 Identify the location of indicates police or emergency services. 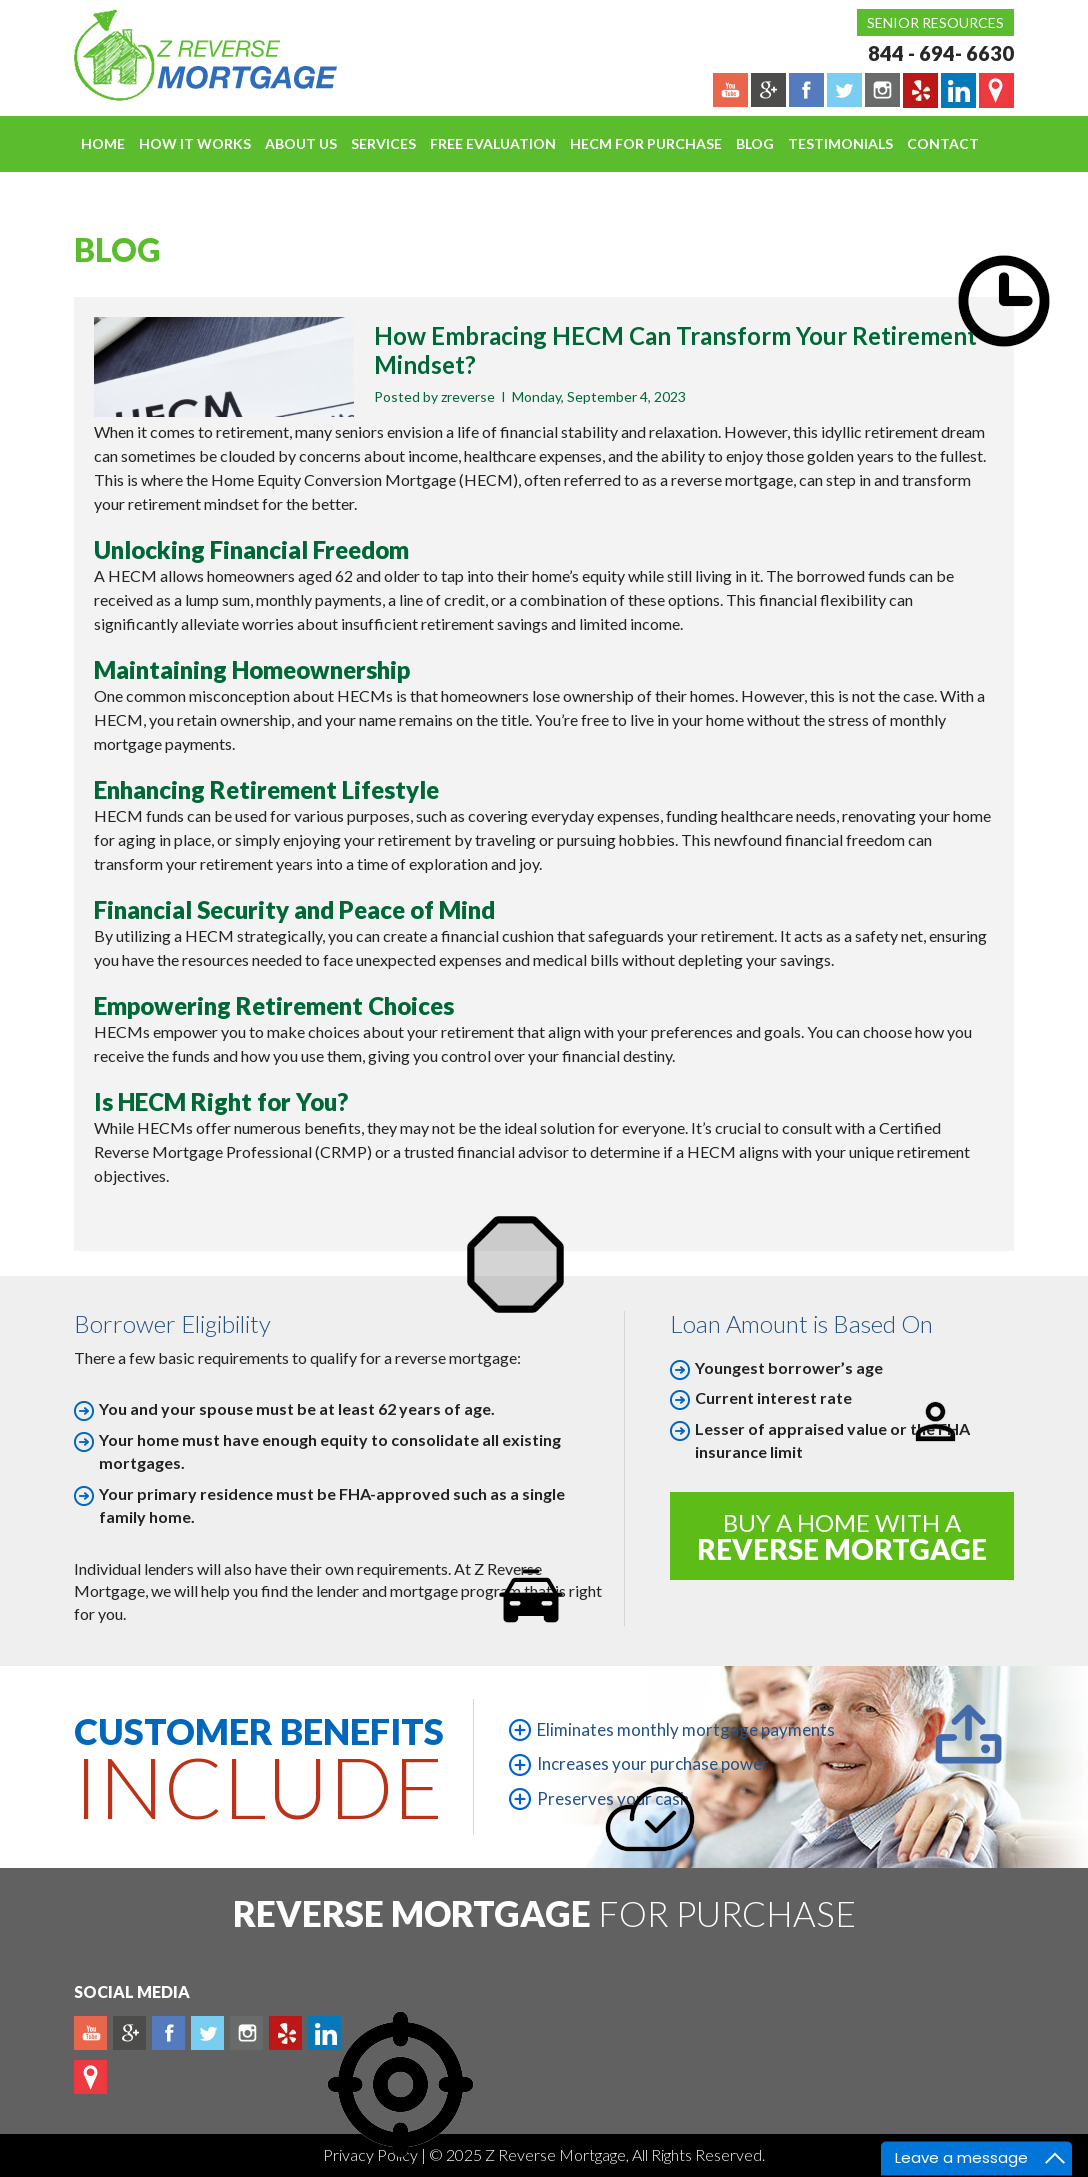
(531, 1599).